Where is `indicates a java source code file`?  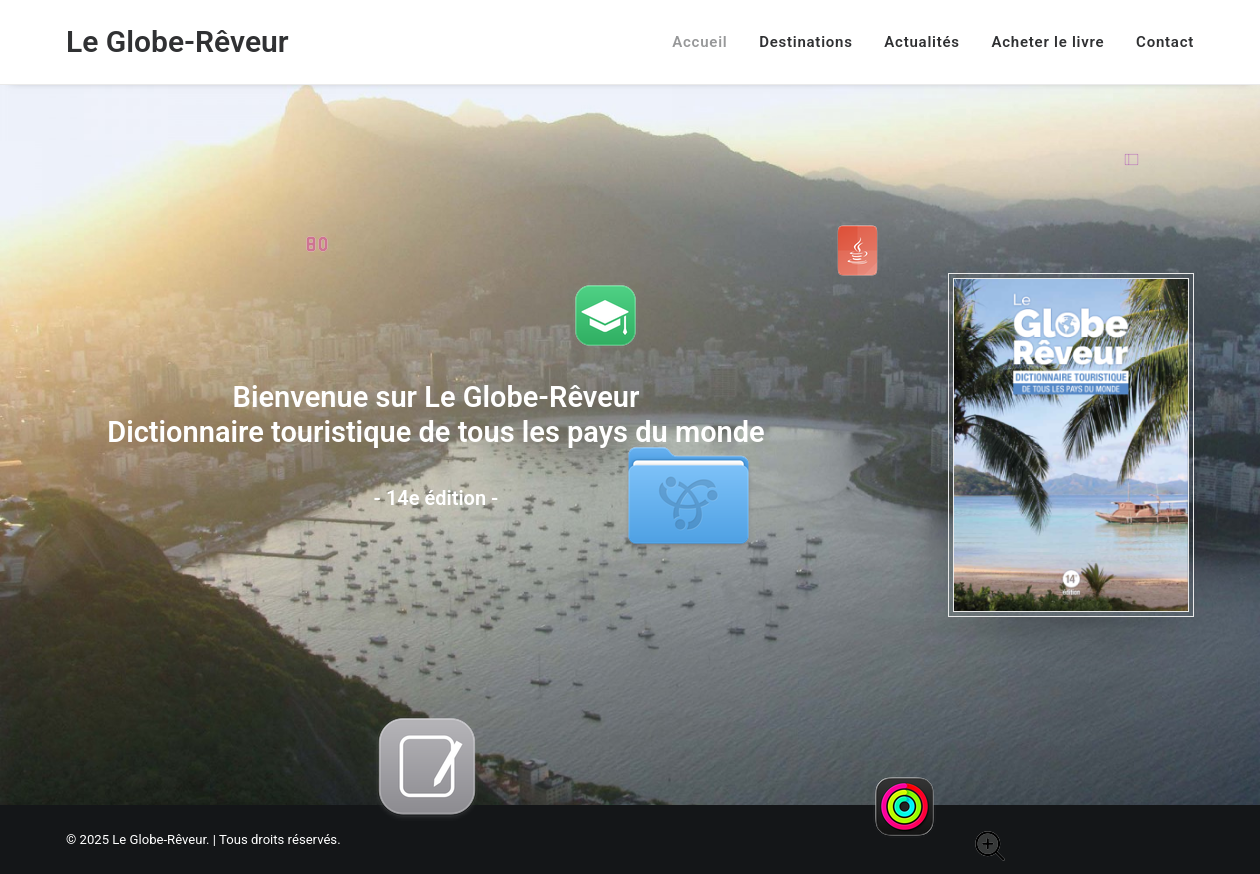
indicates a java source code file is located at coordinates (857, 250).